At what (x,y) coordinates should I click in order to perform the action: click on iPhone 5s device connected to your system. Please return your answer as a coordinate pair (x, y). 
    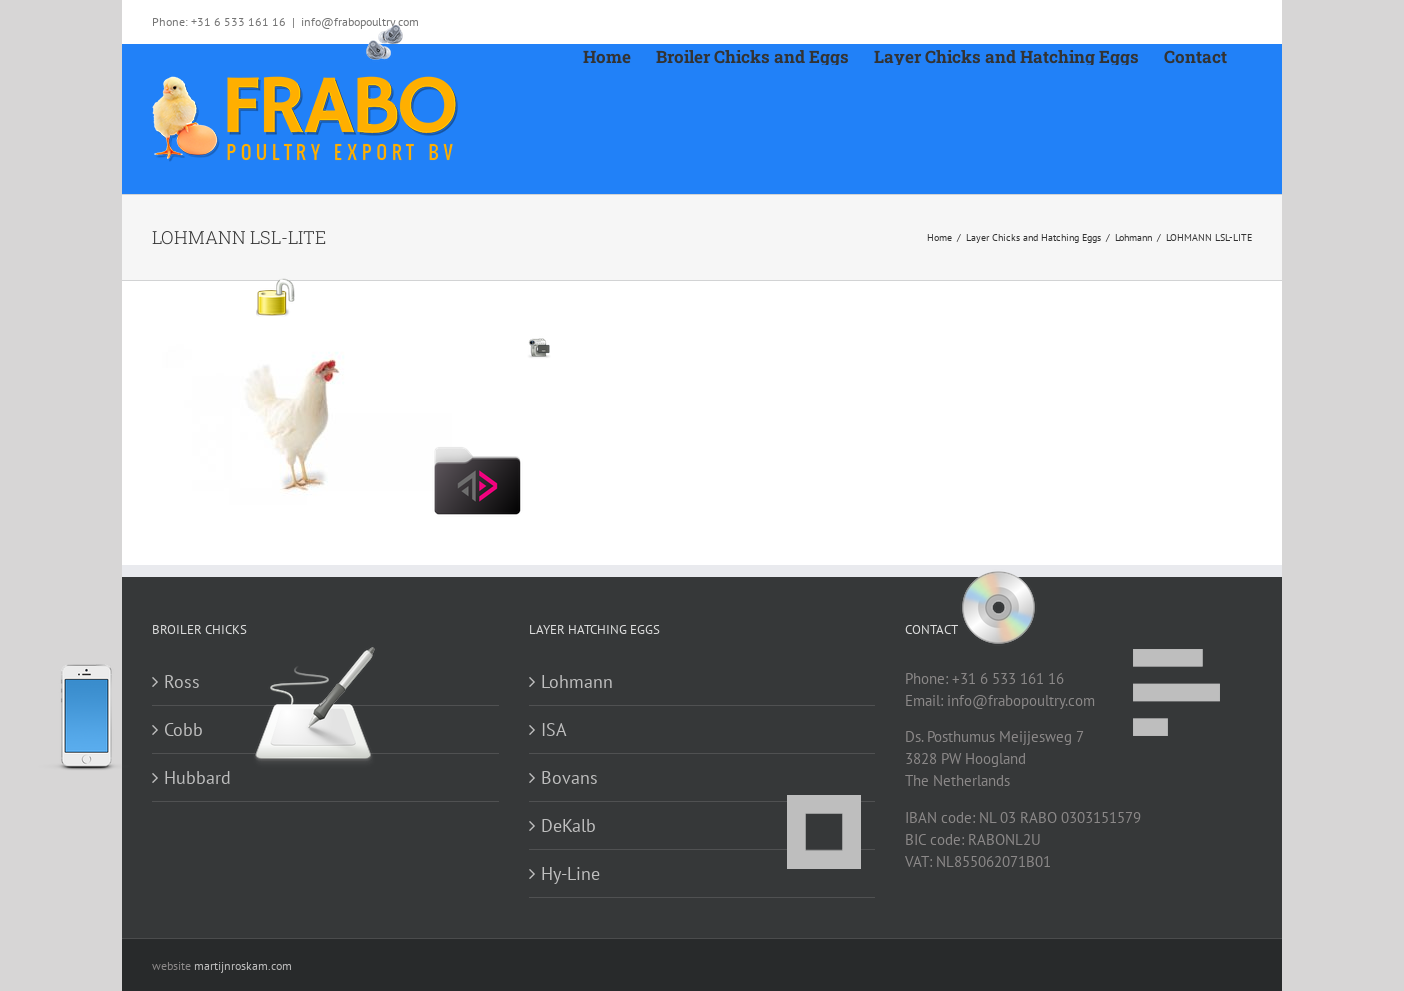
    Looking at the image, I should click on (86, 717).